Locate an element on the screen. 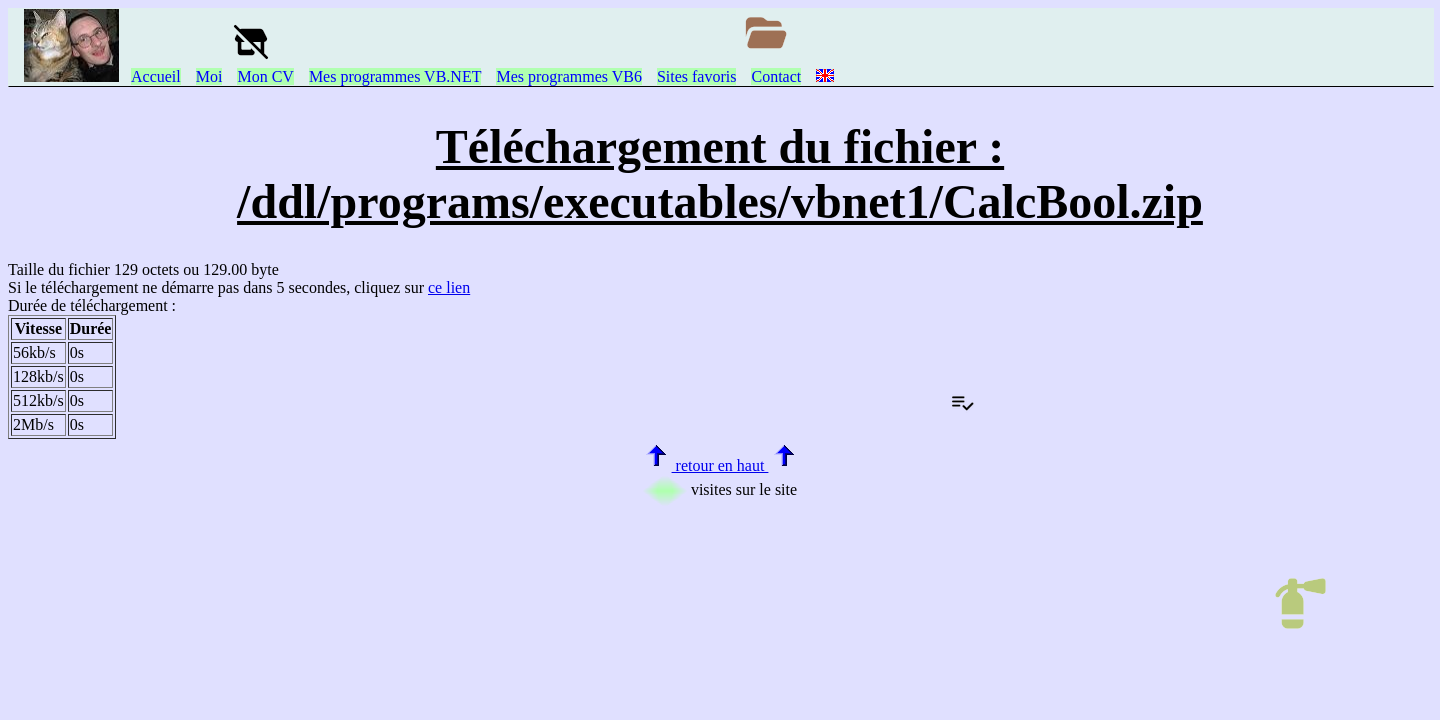 The image size is (1440, 720). item successfully added to playlist is located at coordinates (962, 402).